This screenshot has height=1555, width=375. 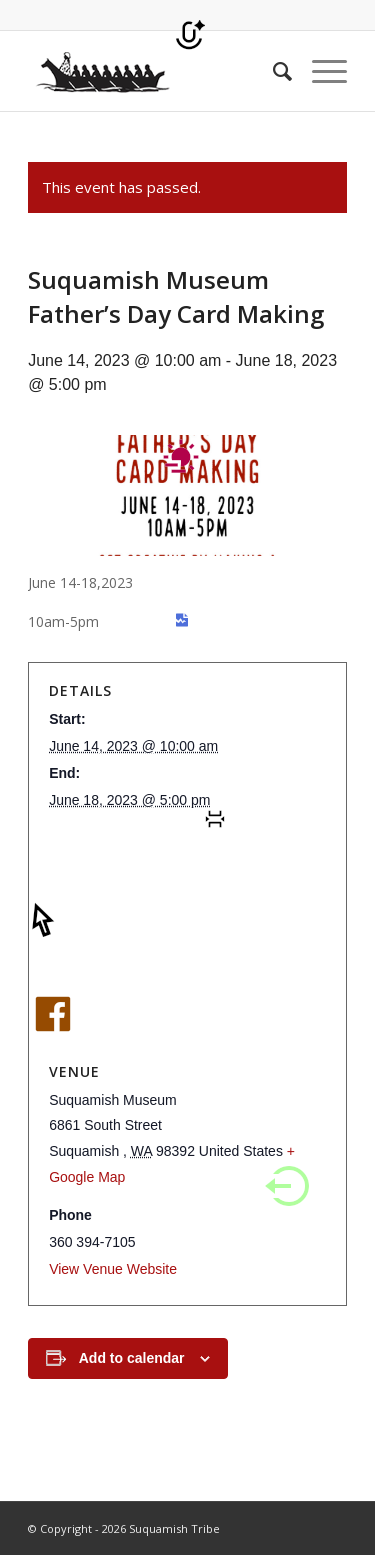 What do you see at coordinates (189, 36) in the screenshot?
I see `activate AI-powered voice input` at bounding box center [189, 36].